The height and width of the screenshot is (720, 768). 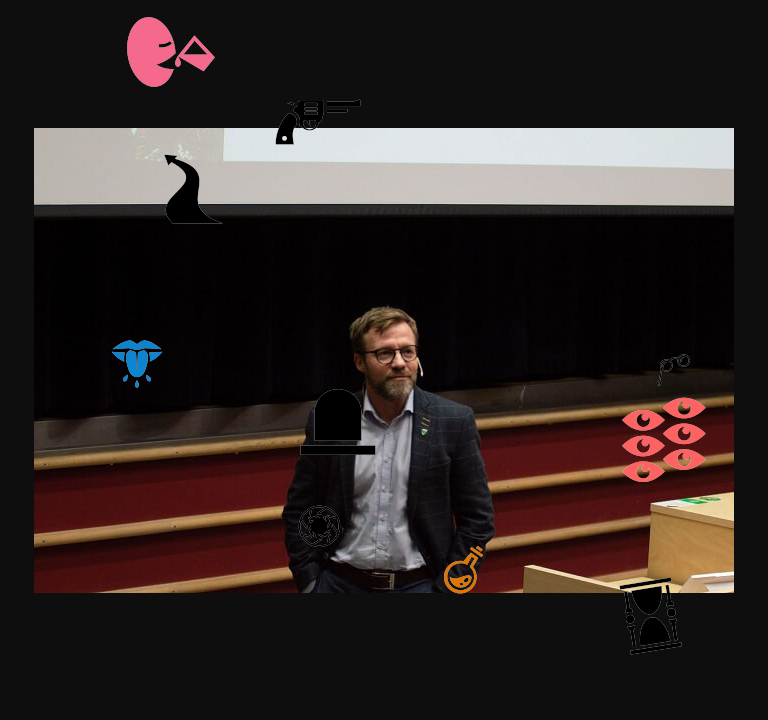 I want to click on indicates drinking or beverage consumption in gameplay, so click(x=171, y=52).